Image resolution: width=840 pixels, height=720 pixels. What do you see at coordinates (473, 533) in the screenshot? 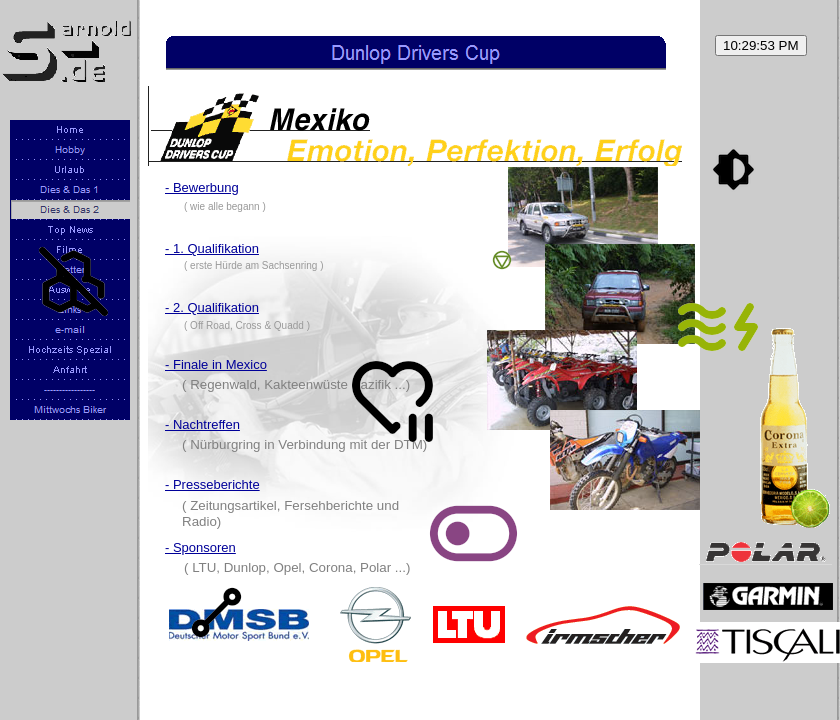
I see `toggle switch in off position` at bounding box center [473, 533].